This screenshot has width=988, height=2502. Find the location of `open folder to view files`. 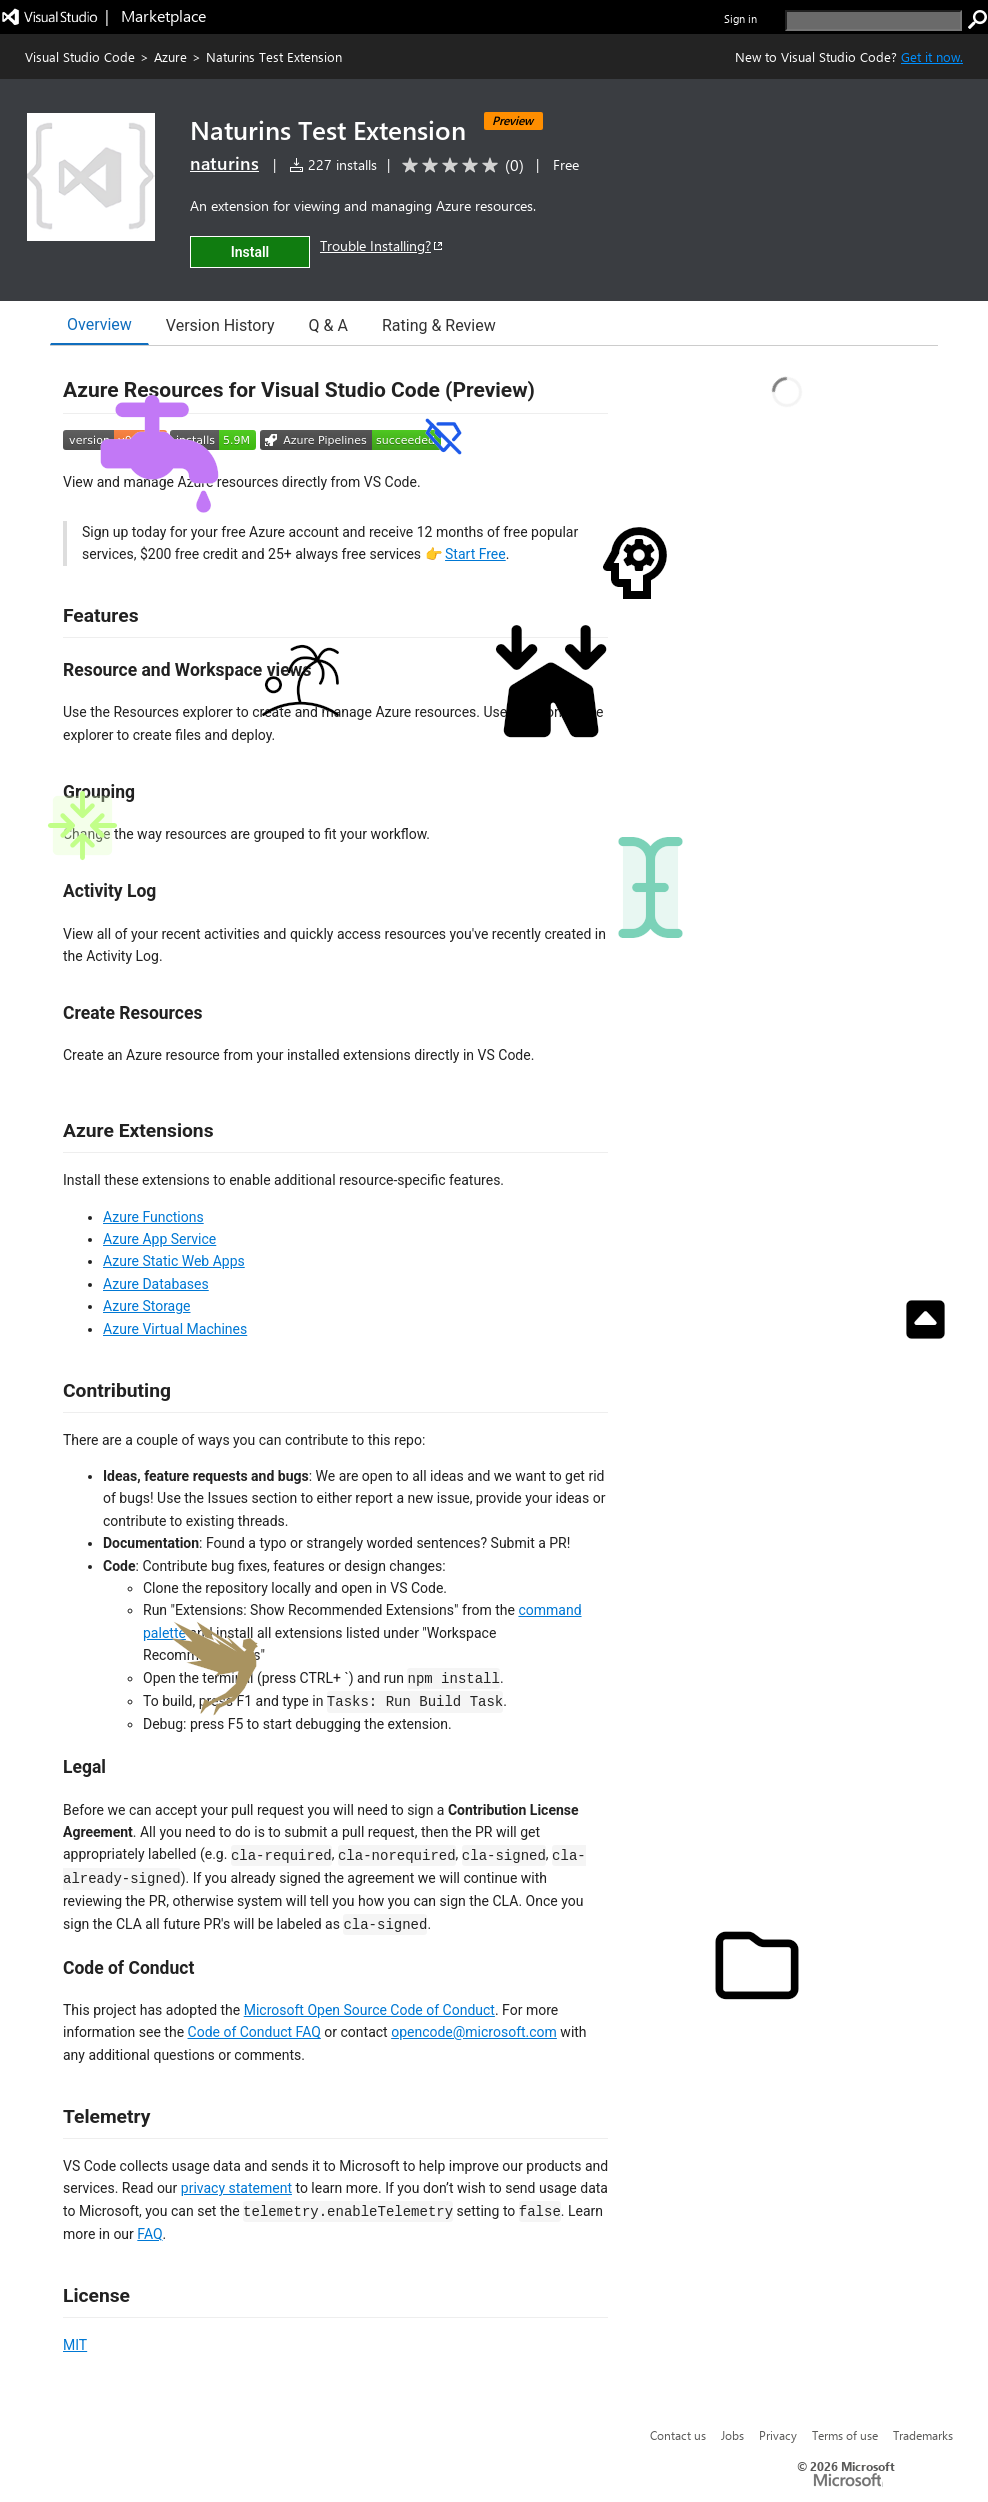

open folder to view files is located at coordinates (757, 1968).